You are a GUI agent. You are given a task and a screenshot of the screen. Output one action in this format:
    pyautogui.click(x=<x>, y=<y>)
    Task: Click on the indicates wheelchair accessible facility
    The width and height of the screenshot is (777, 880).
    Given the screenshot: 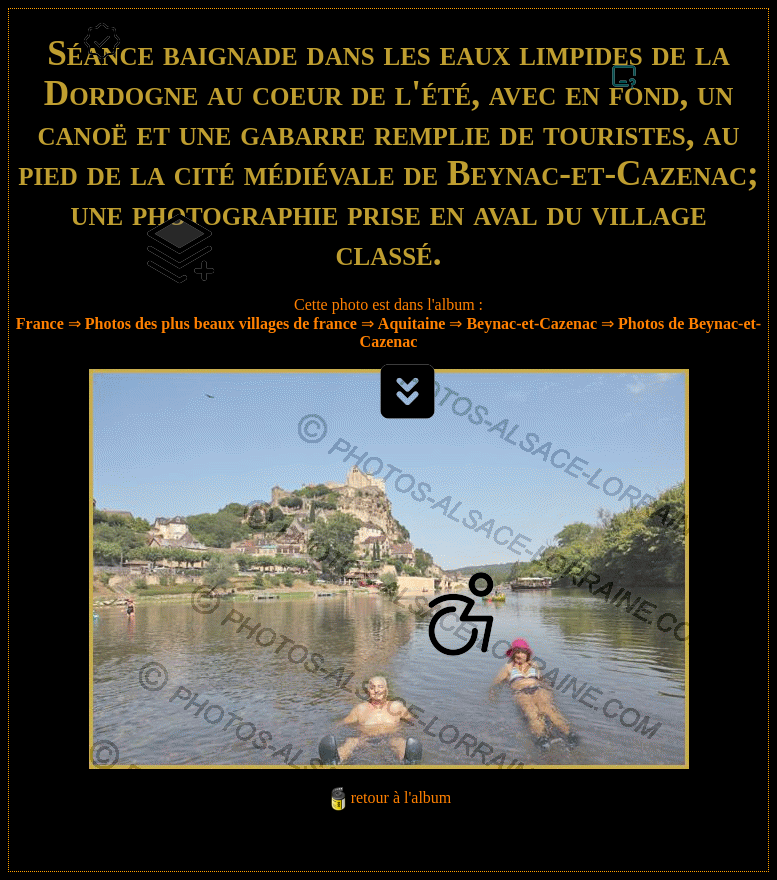 What is the action you would take?
    pyautogui.click(x=462, y=615)
    